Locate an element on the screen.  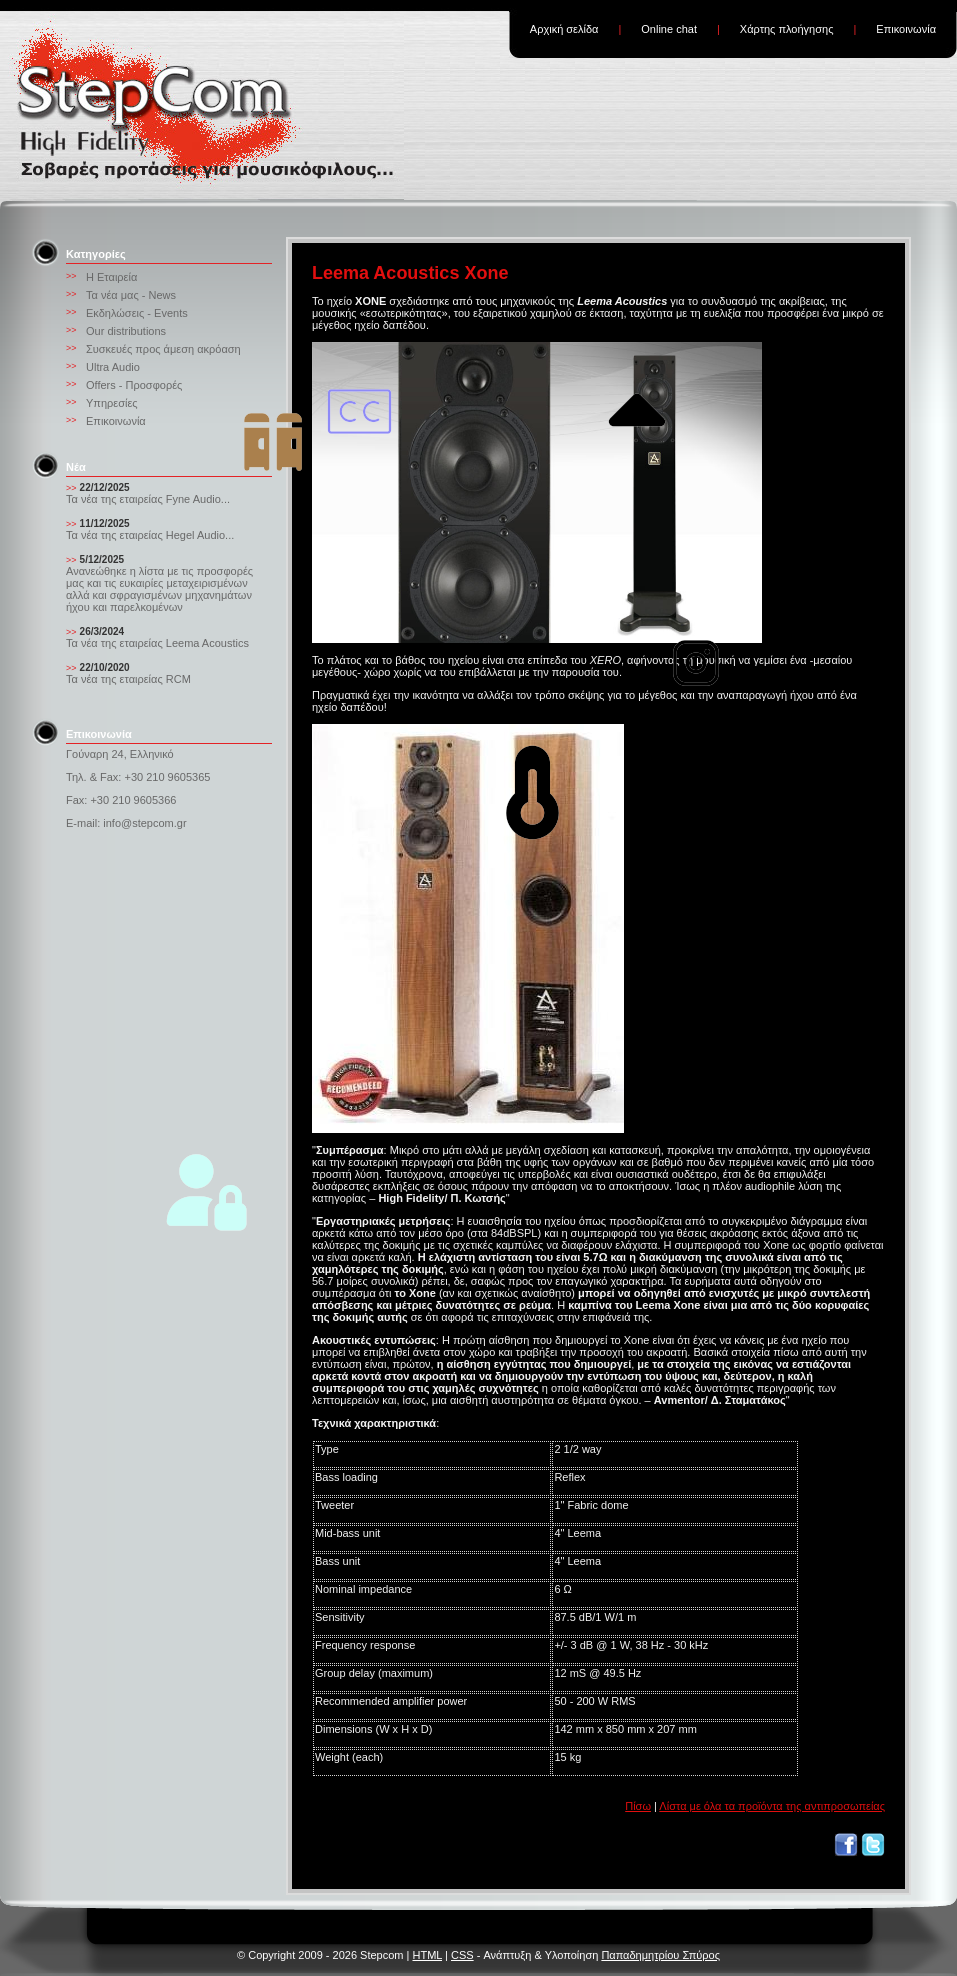
locate nearby portable restrooms is located at coordinates (273, 442).